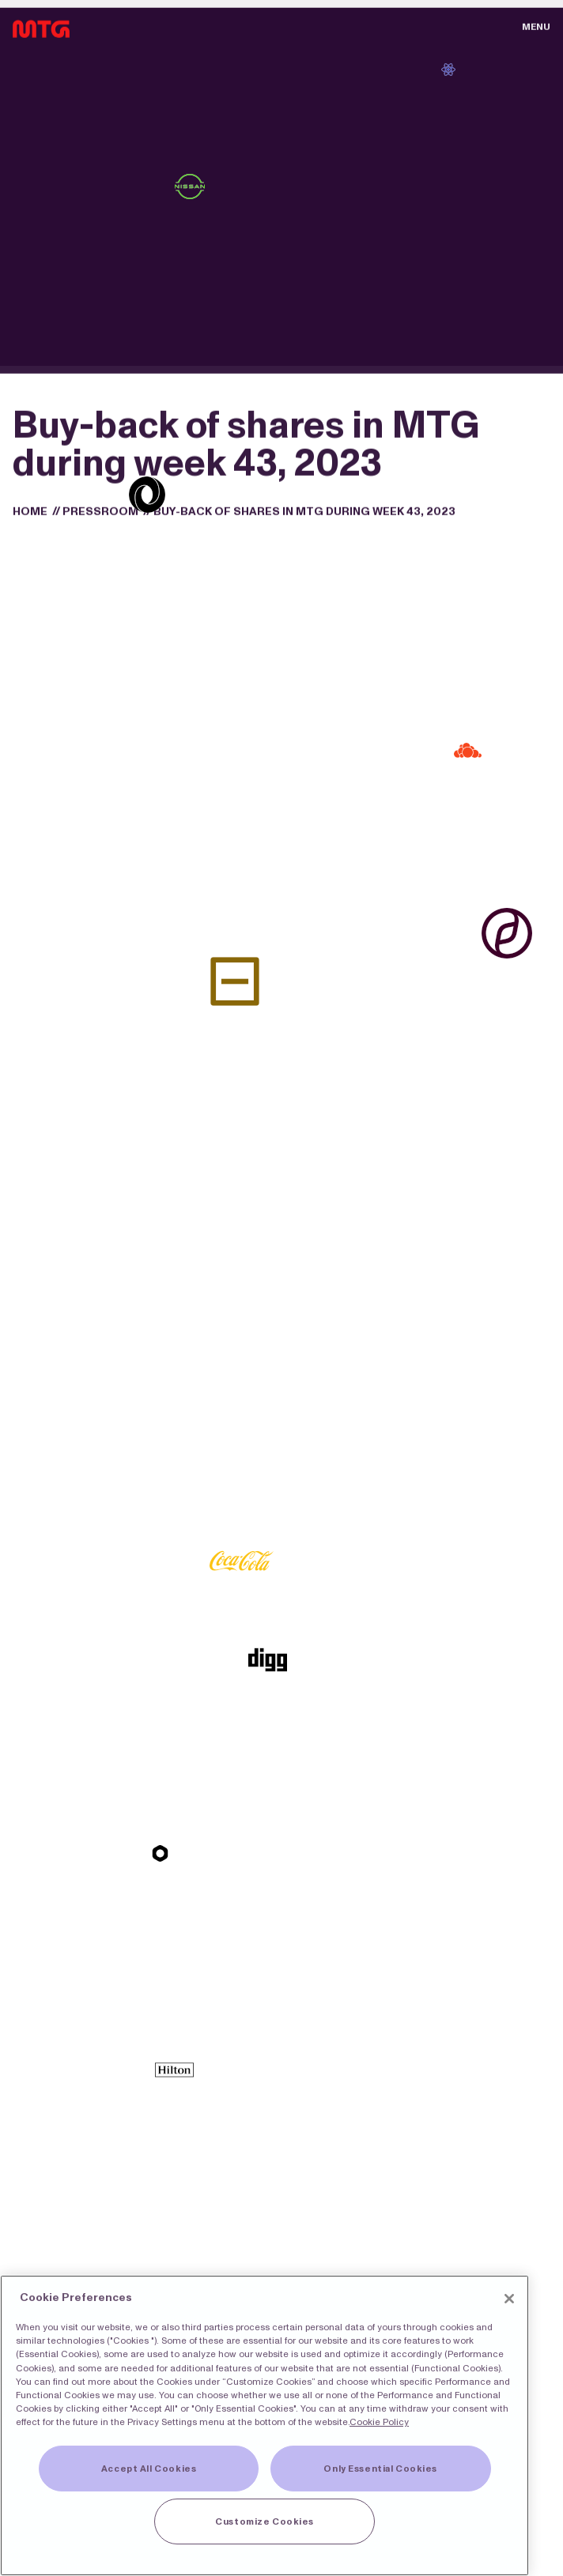  I want to click on coca-cola brand logo, so click(241, 1561).